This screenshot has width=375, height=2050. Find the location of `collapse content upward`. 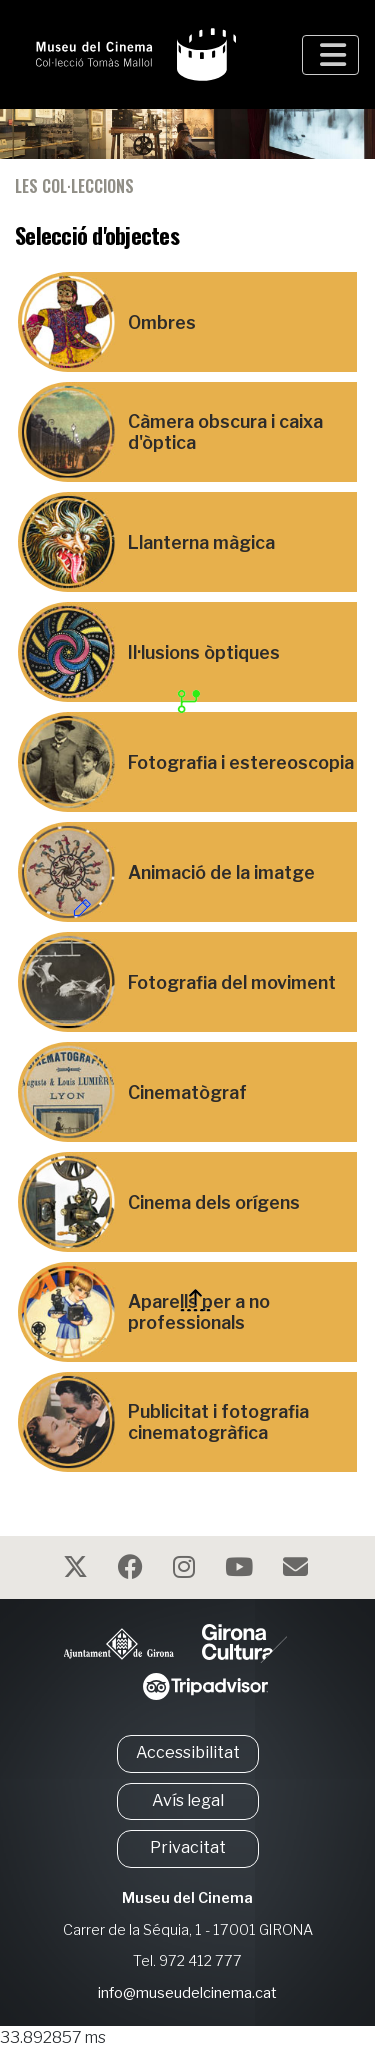

collapse content upward is located at coordinates (195, 1300).